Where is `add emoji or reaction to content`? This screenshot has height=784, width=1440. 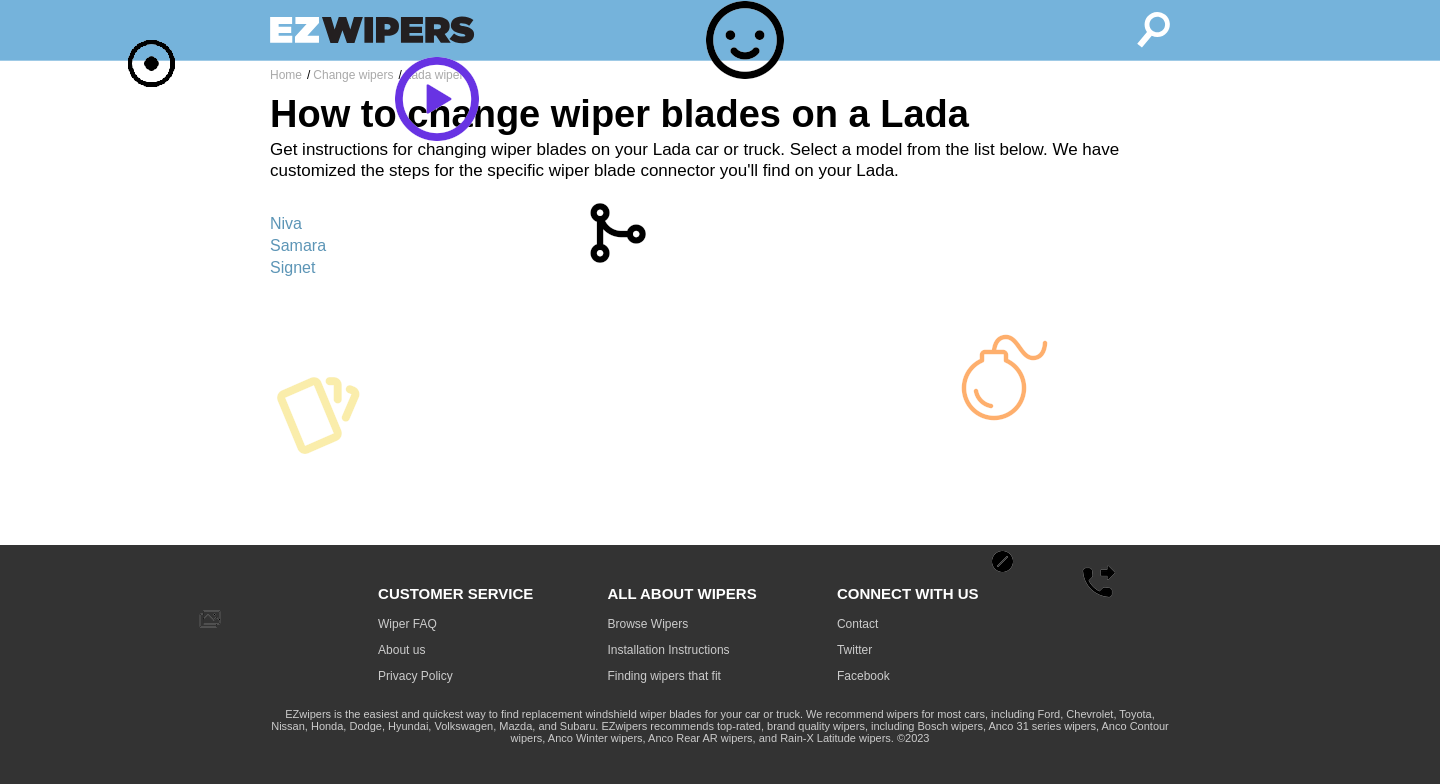 add emoji or reaction to content is located at coordinates (745, 40).